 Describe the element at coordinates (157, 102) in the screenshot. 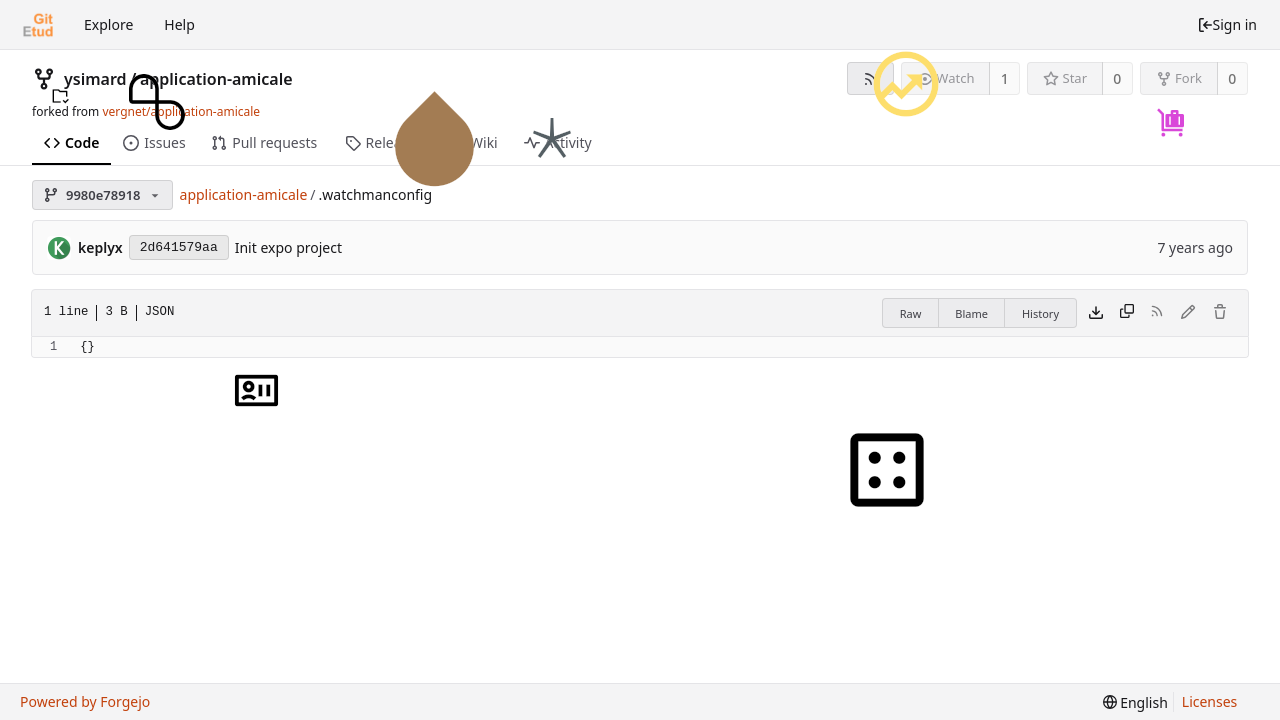

I see `NextBillion.ai company logo` at that location.